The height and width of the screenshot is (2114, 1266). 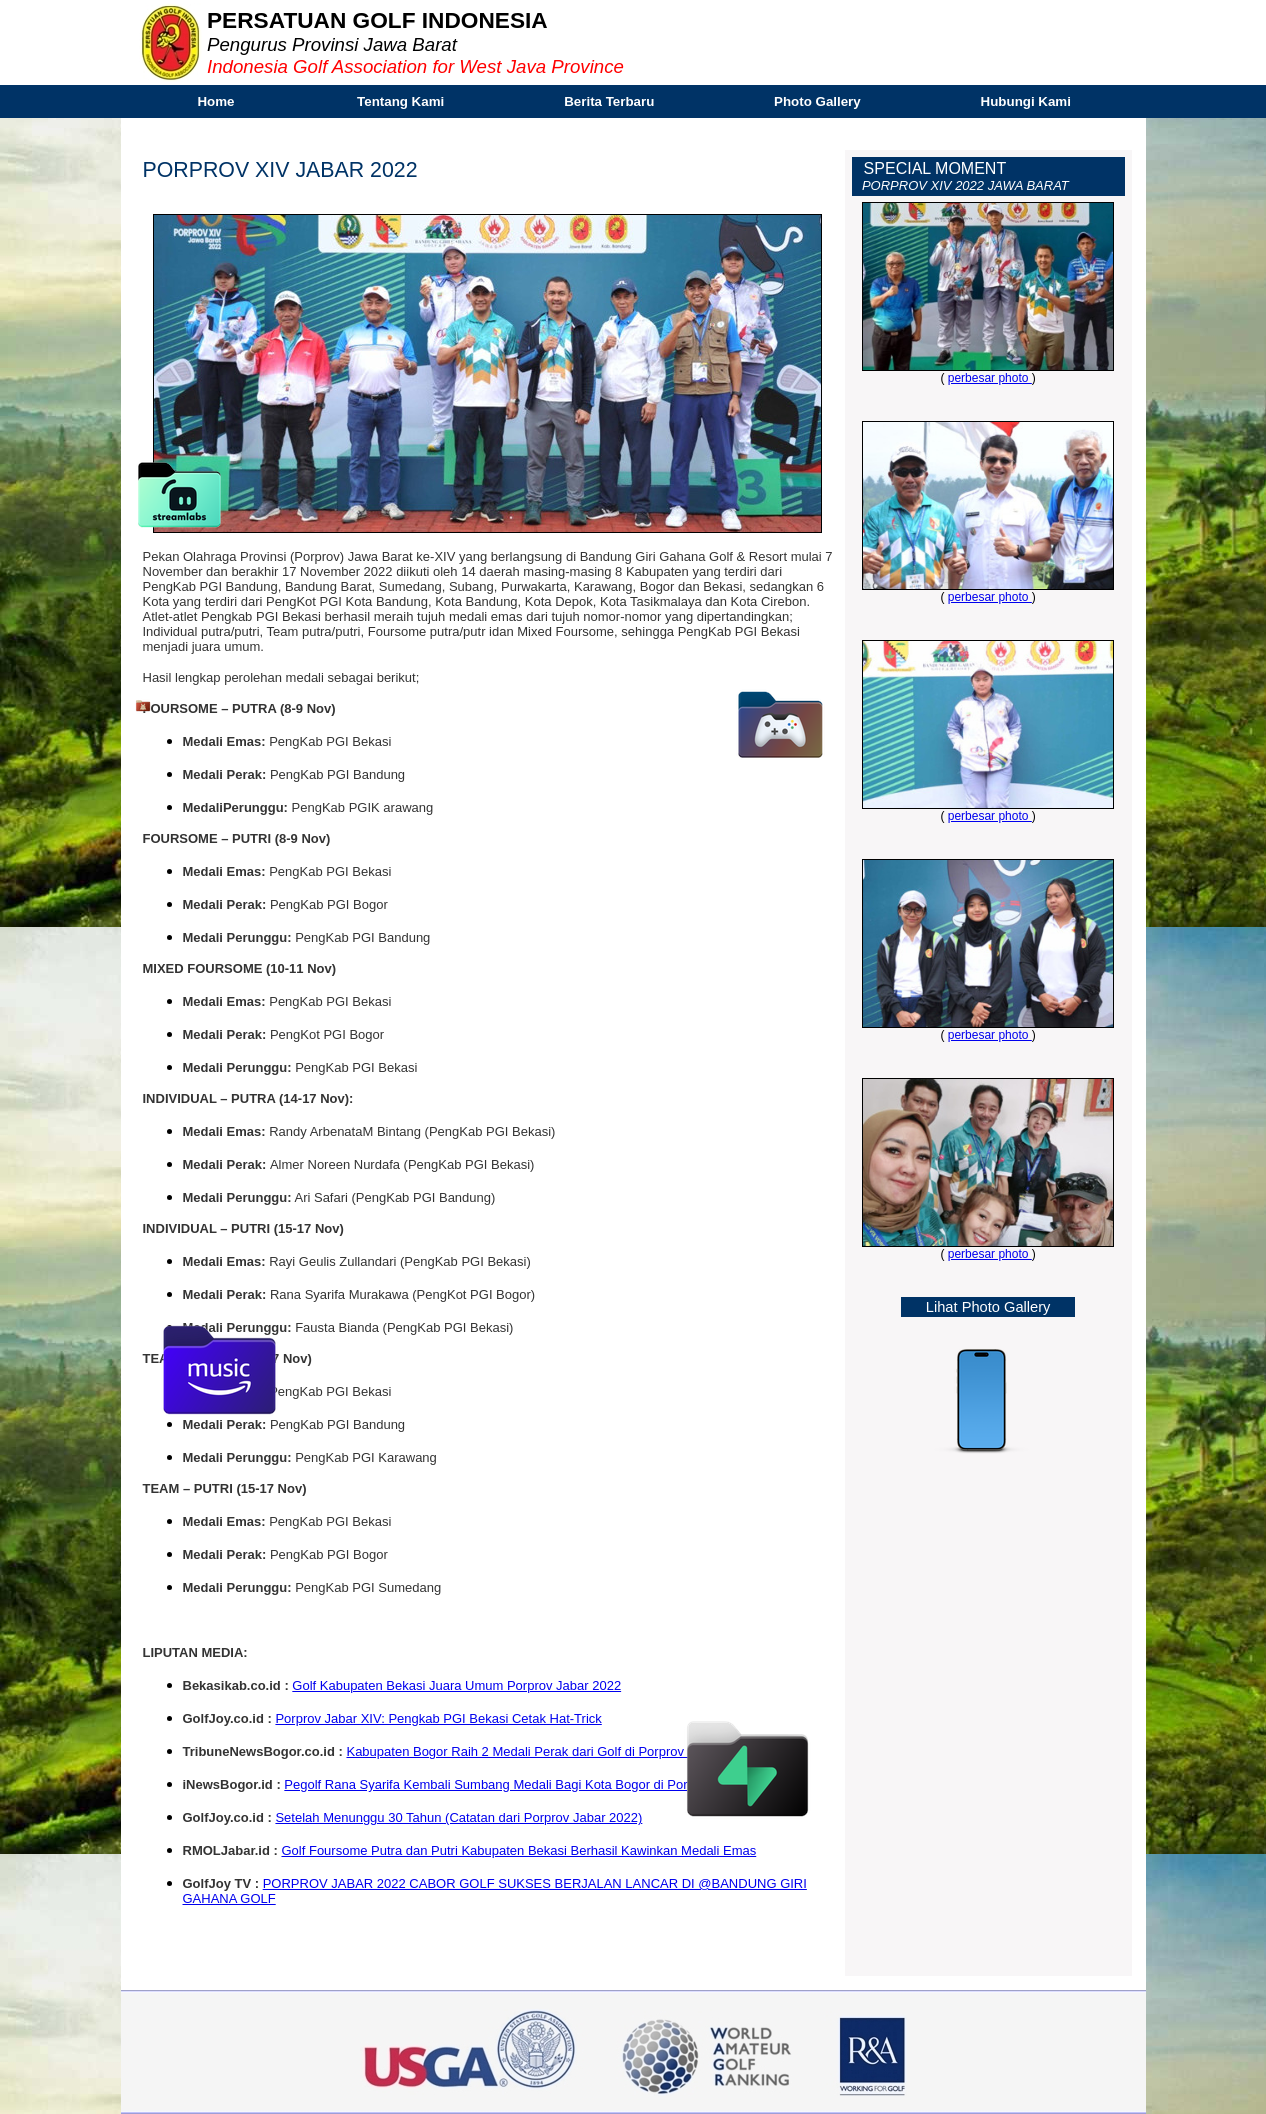 What do you see at coordinates (780, 727) in the screenshot?
I see `open microsoft games folder` at bounding box center [780, 727].